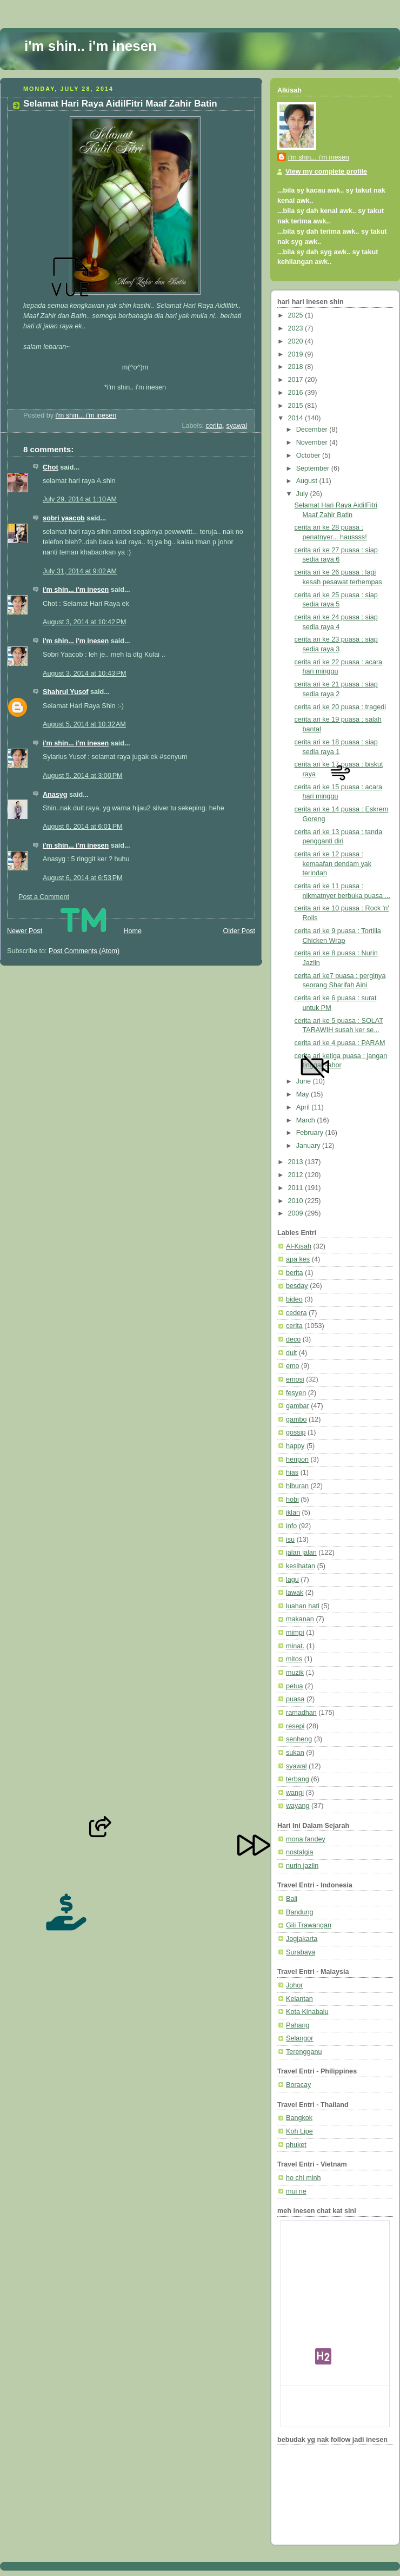  What do you see at coordinates (251, 1845) in the screenshot?
I see `skip forward in media playback` at bounding box center [251, 1845].